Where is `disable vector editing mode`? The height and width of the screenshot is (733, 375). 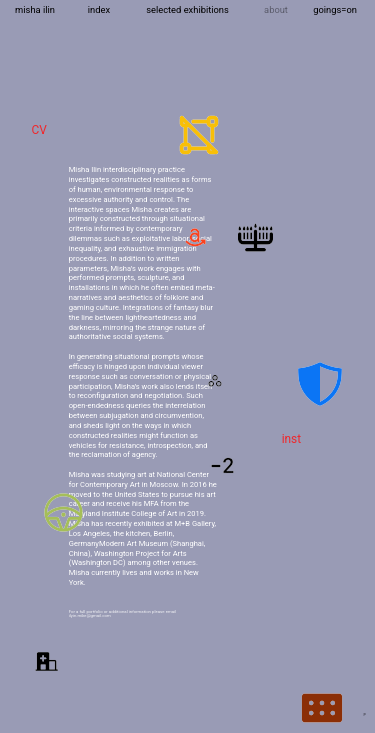
disable vector editing mode is located at coordinates (199, 135).